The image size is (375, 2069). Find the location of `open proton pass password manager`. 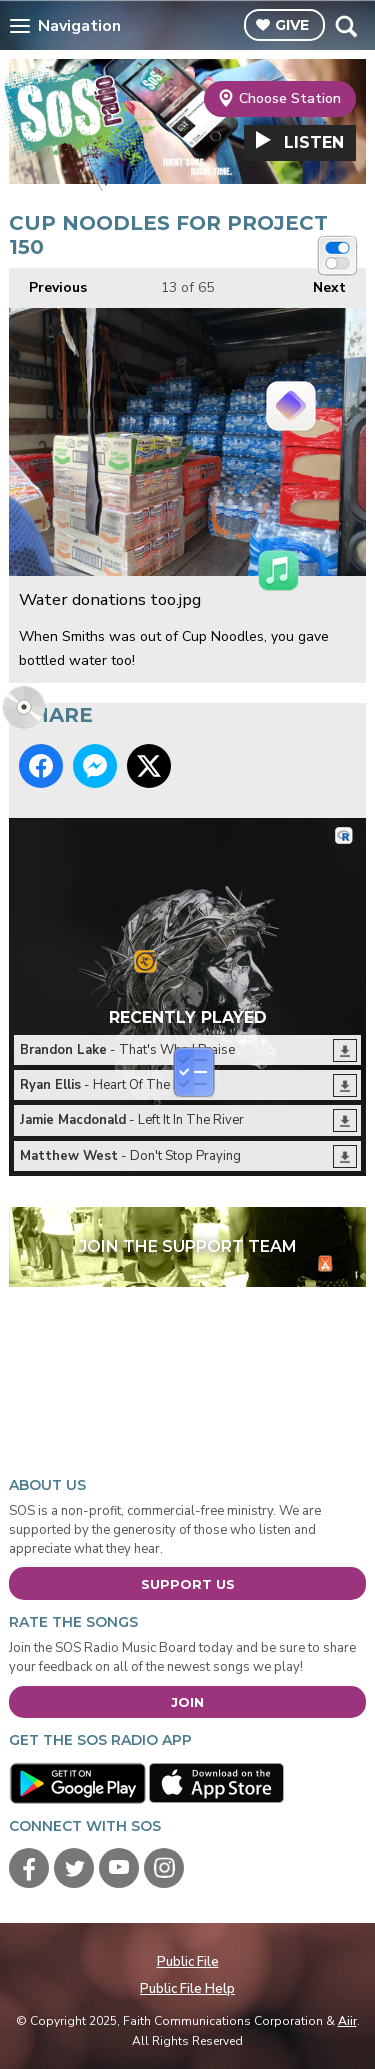

open proton pass password manager is located at coordinates (291, 406).